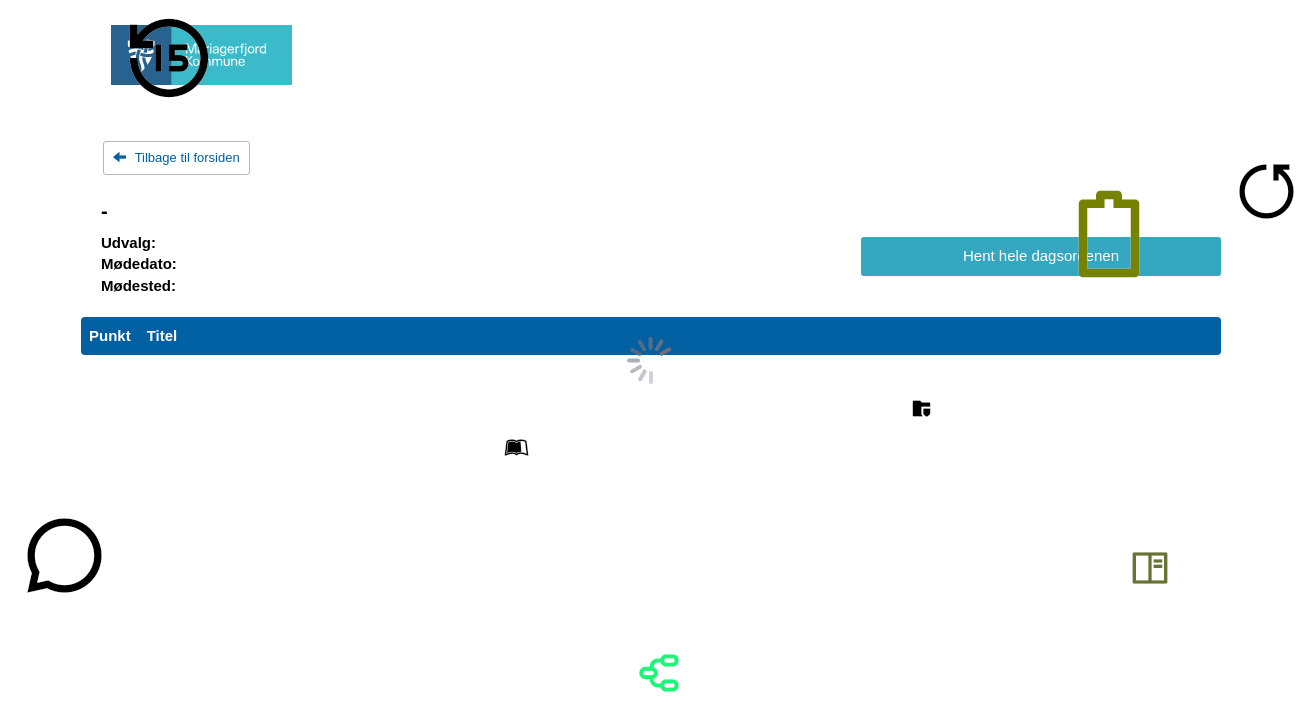 This screenshot has height=720, width=1302. Describe the element at coordinates (660, 673) in the screenshot. I see `create or view a mind map` at that location.